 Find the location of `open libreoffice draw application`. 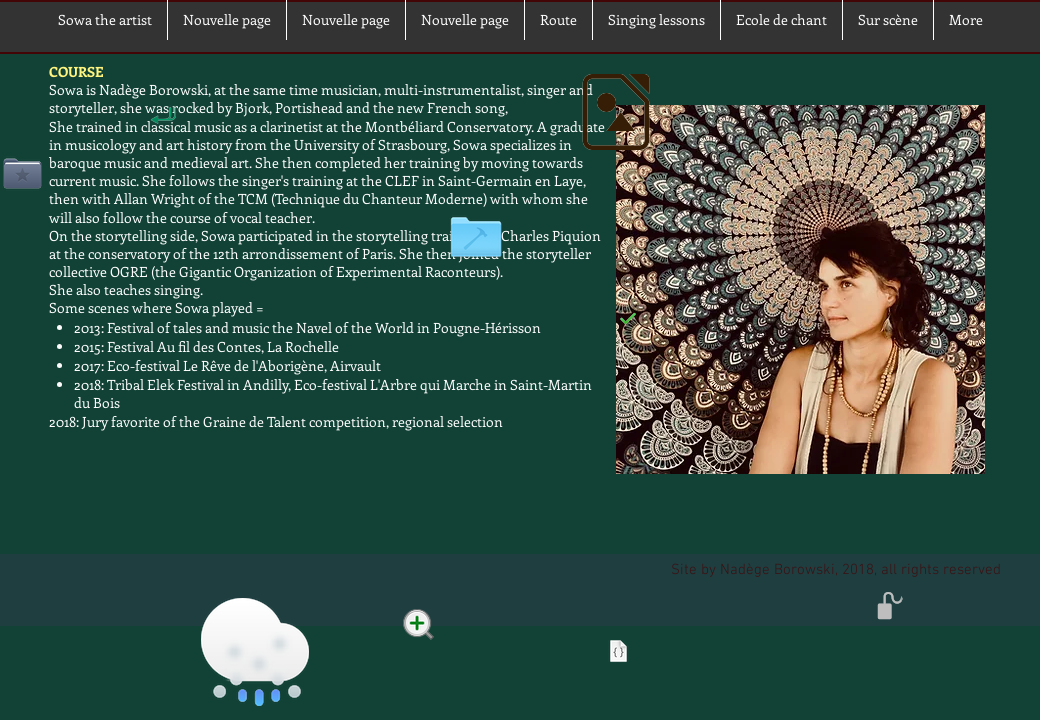

open libreoffice draw application is located at coordinates (616, 112).